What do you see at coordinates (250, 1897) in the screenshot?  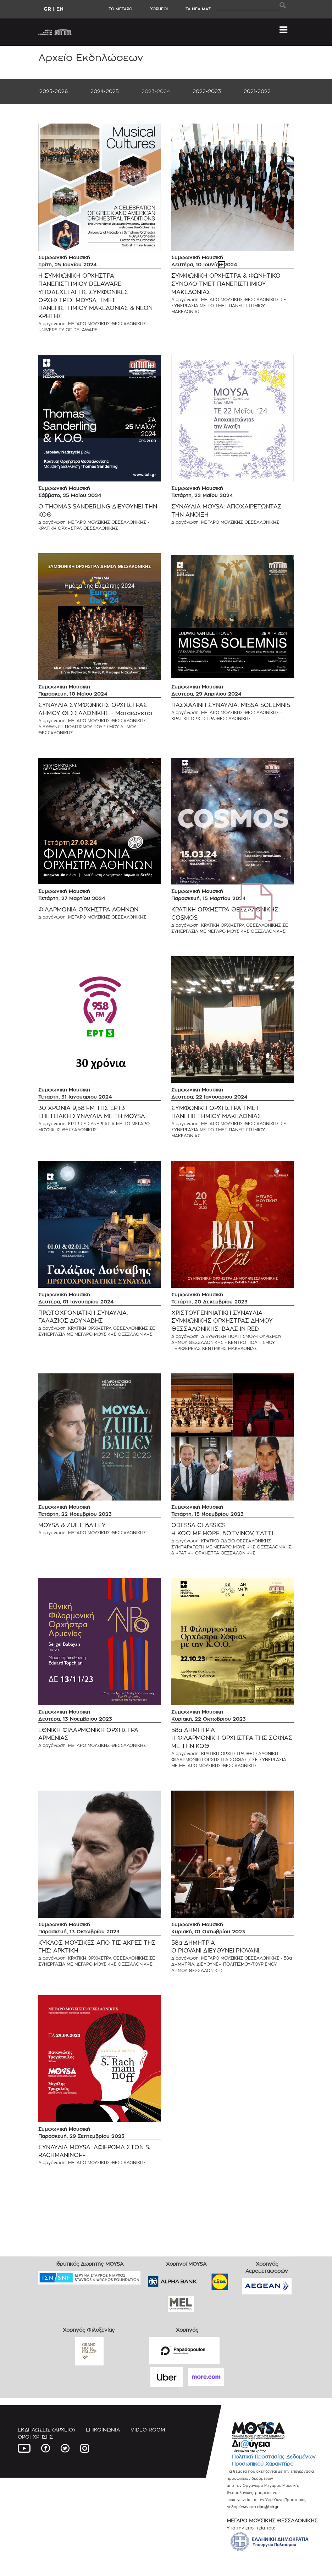 I see `view available discounts or promotions` at bounding box center [250, 1897].